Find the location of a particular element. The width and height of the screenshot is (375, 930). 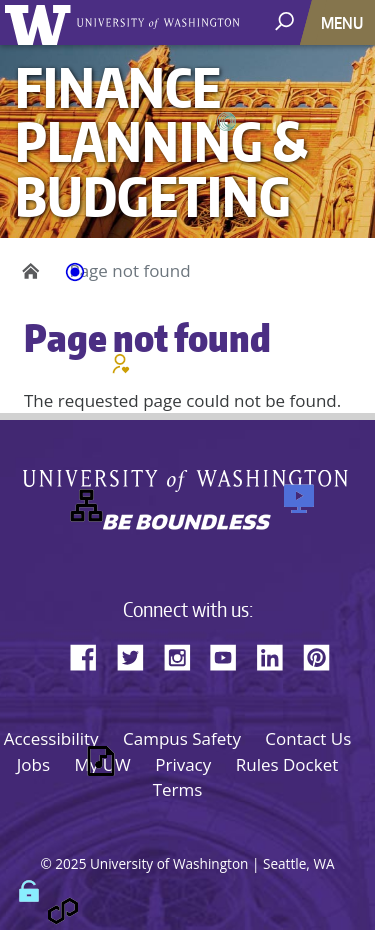

open an audio or music file is located at coordinates (101, 761).